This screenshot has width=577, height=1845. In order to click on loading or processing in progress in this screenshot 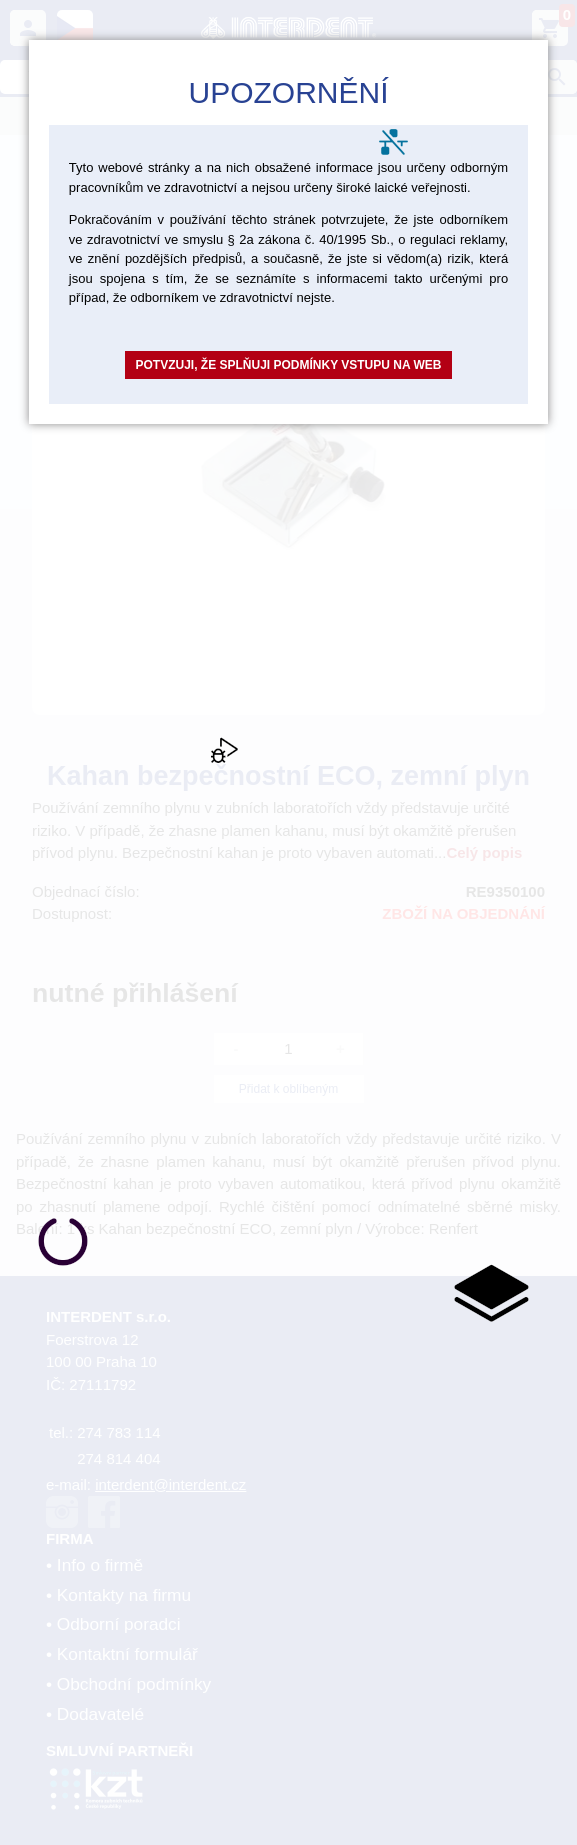, I will do `click(63, 1241)`.